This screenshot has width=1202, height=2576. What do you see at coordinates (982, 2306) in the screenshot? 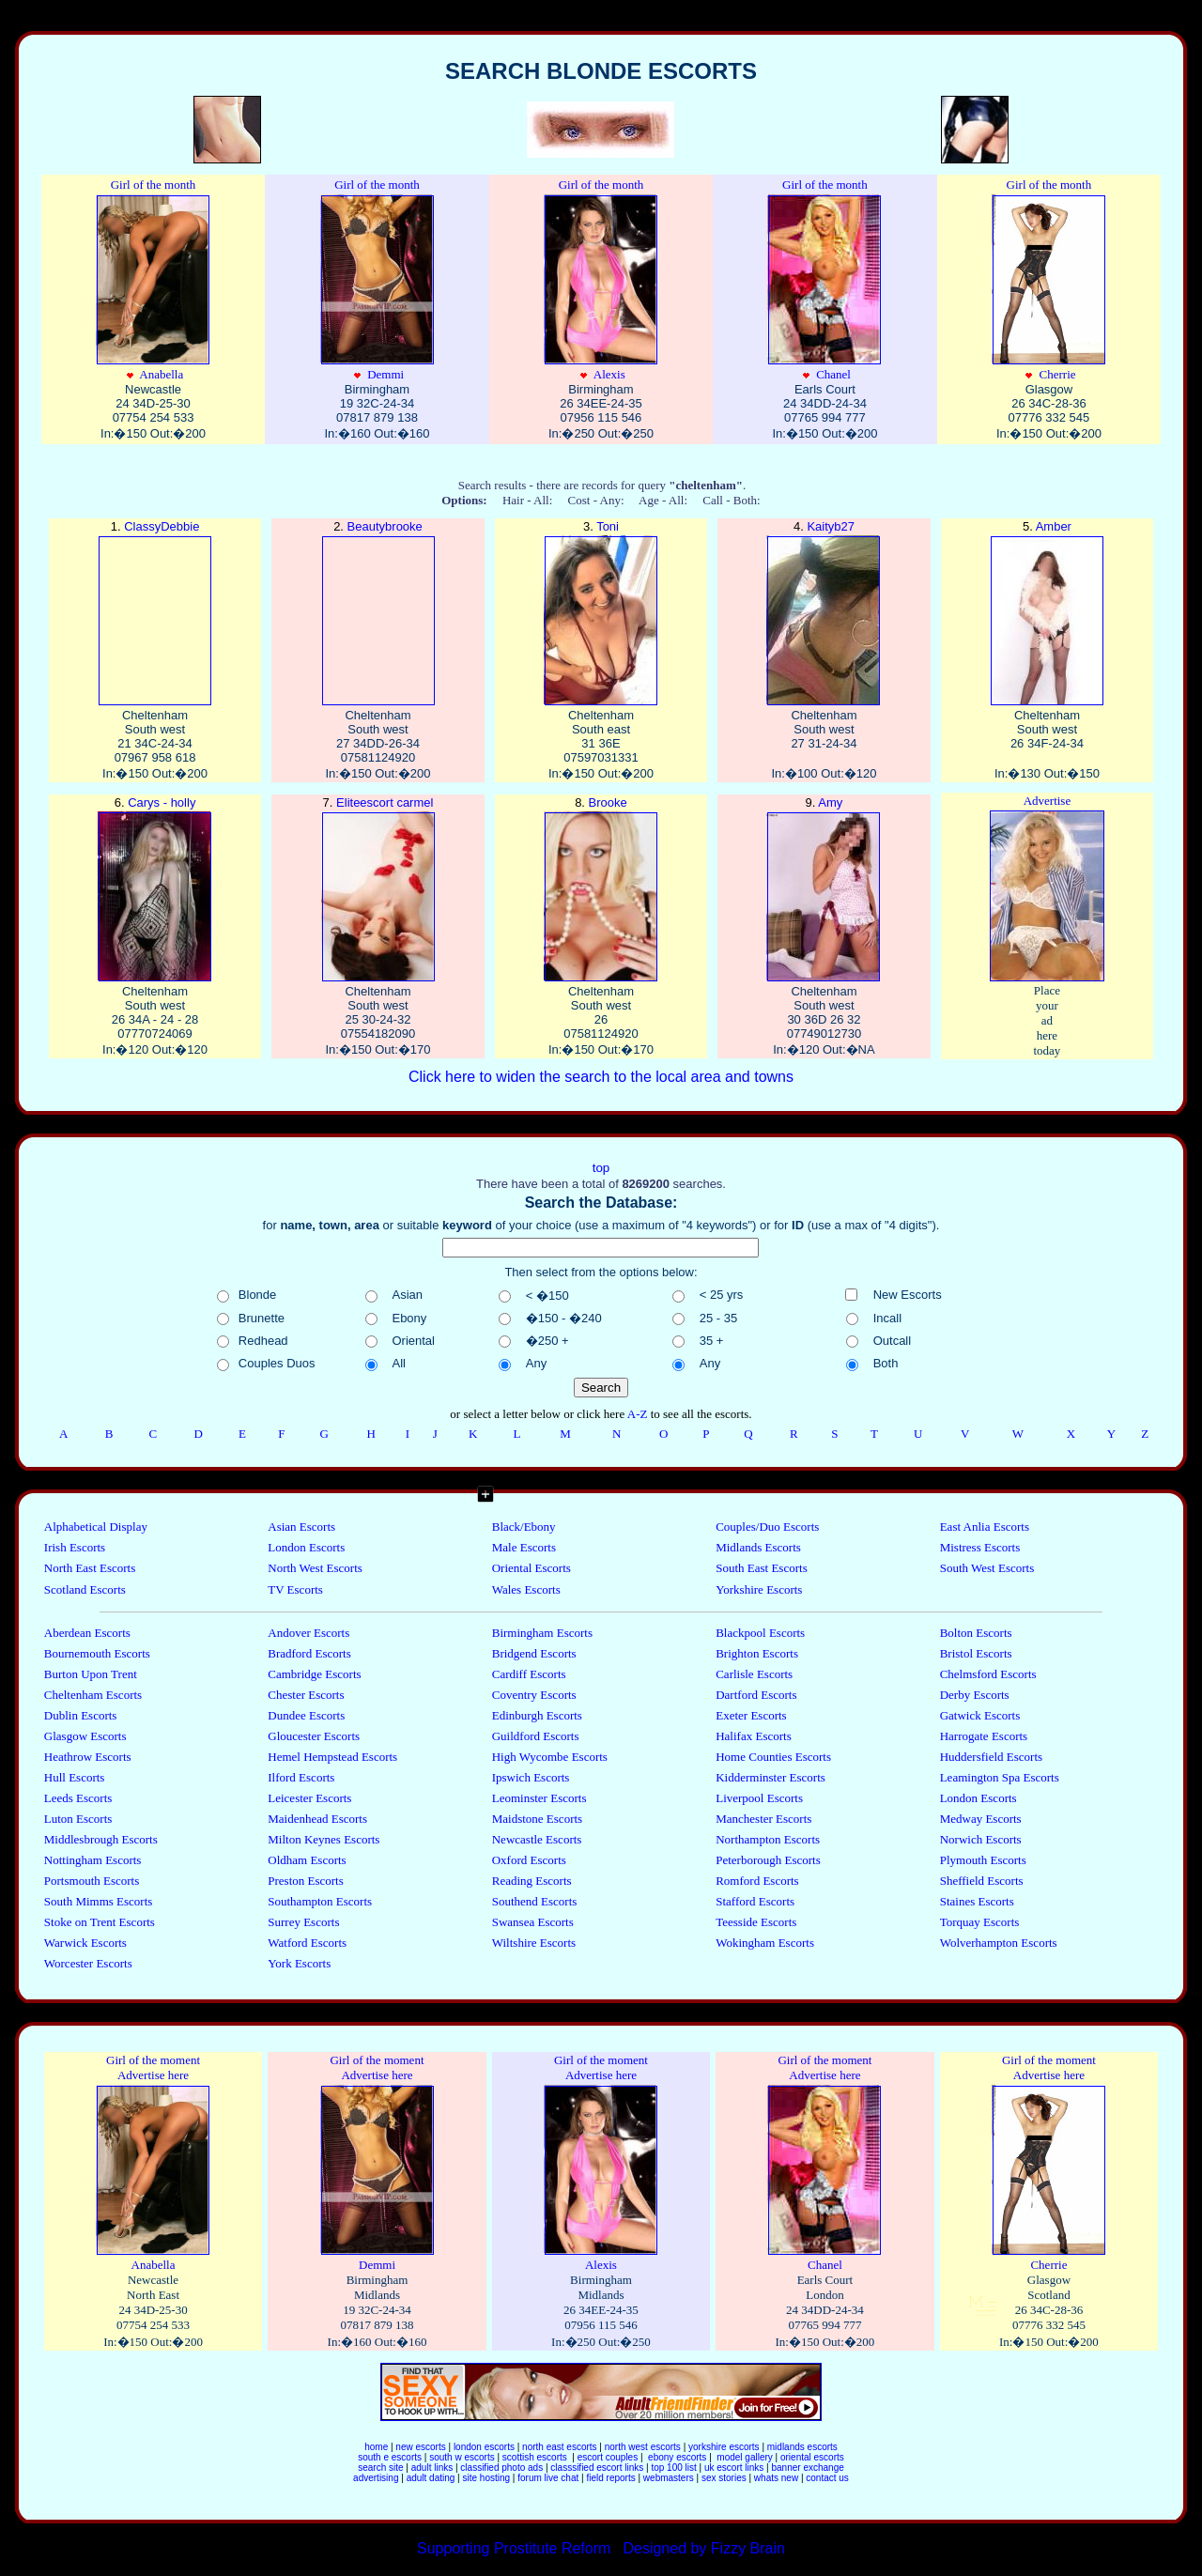
I see `open article on Medium` at bounding box center [982, 2306].